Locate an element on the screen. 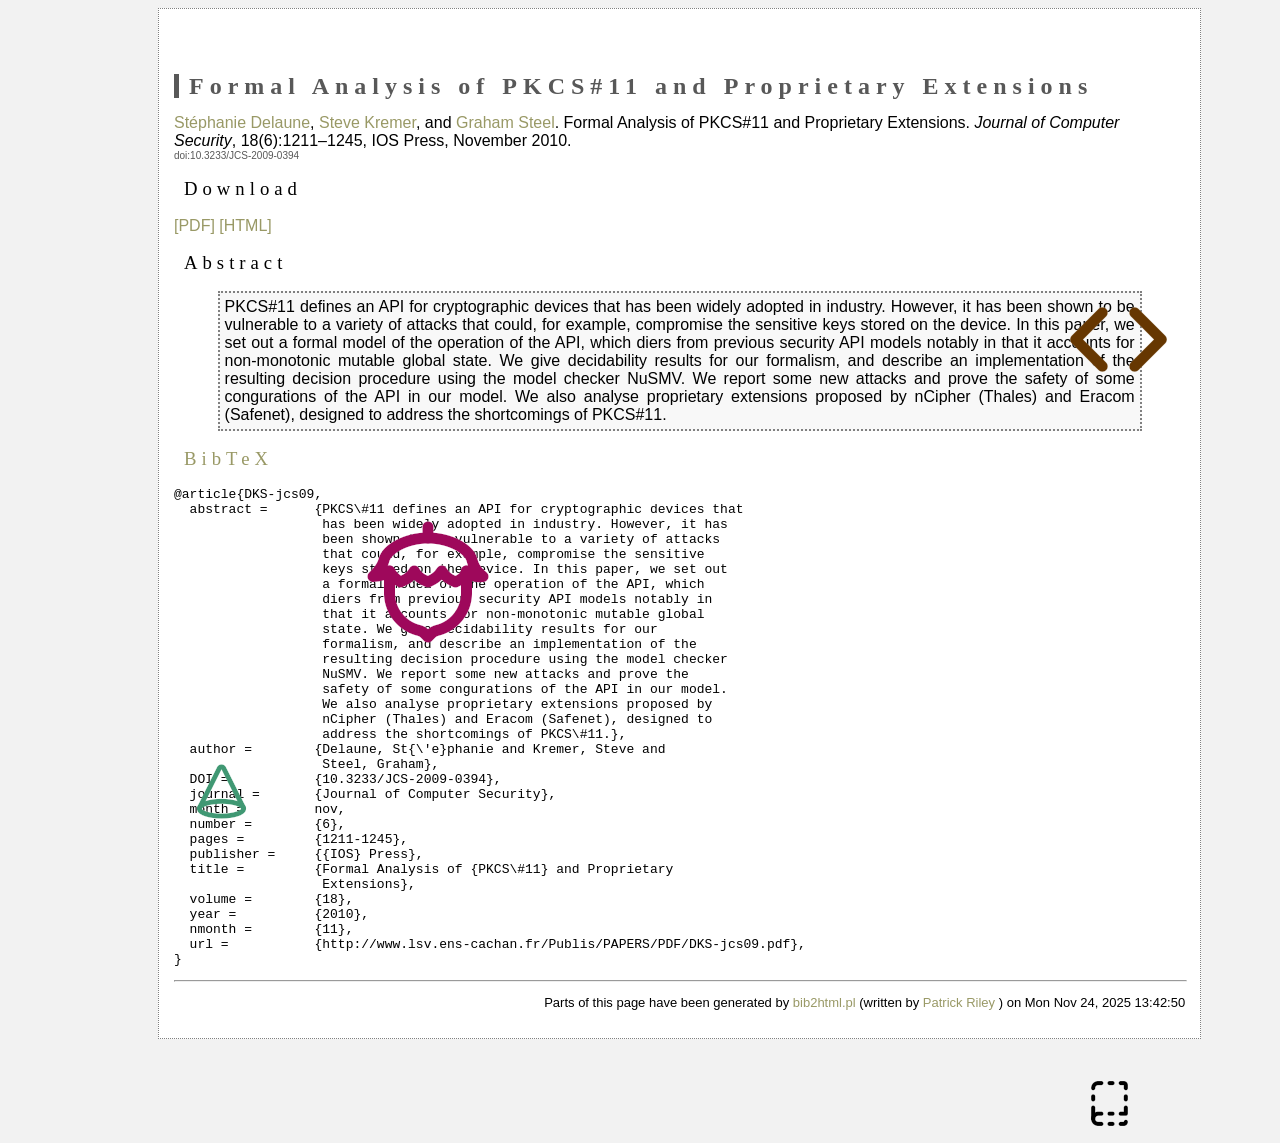 The width and height of the screenshot is (1280, 1143). expand or resize content horizontally is located at coordinates (1118, 339).